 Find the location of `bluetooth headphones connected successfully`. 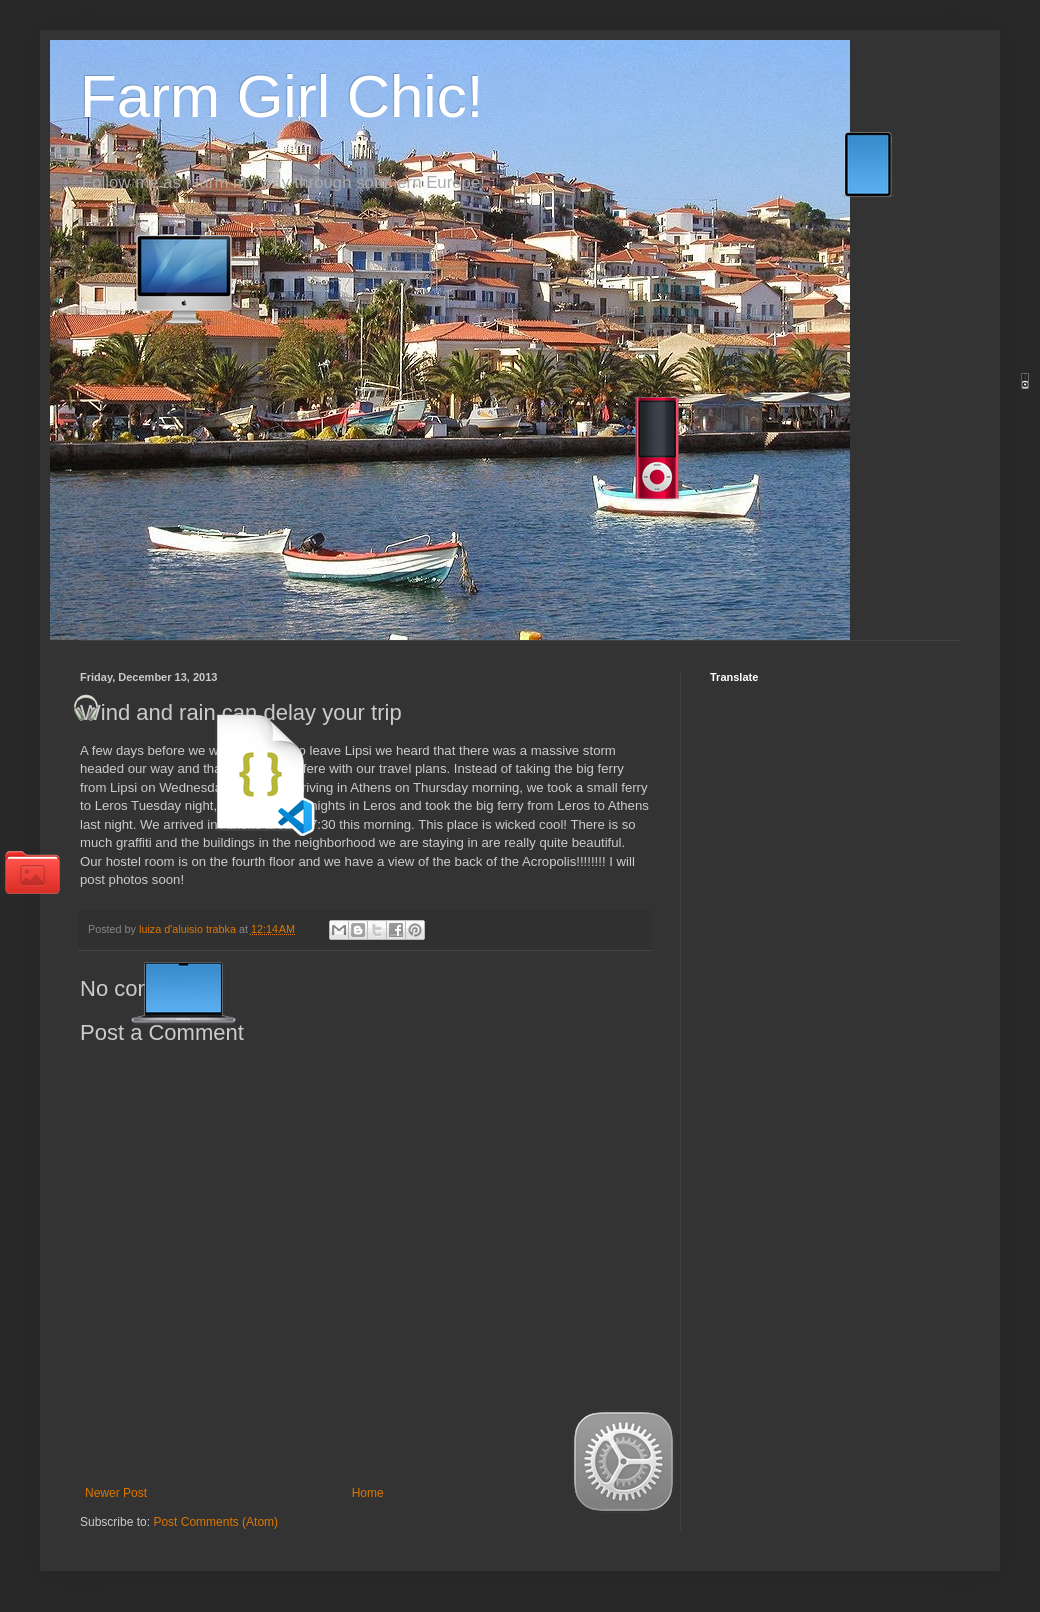

bluetooth headphones connected successfully is located at coordinates (86, 708).